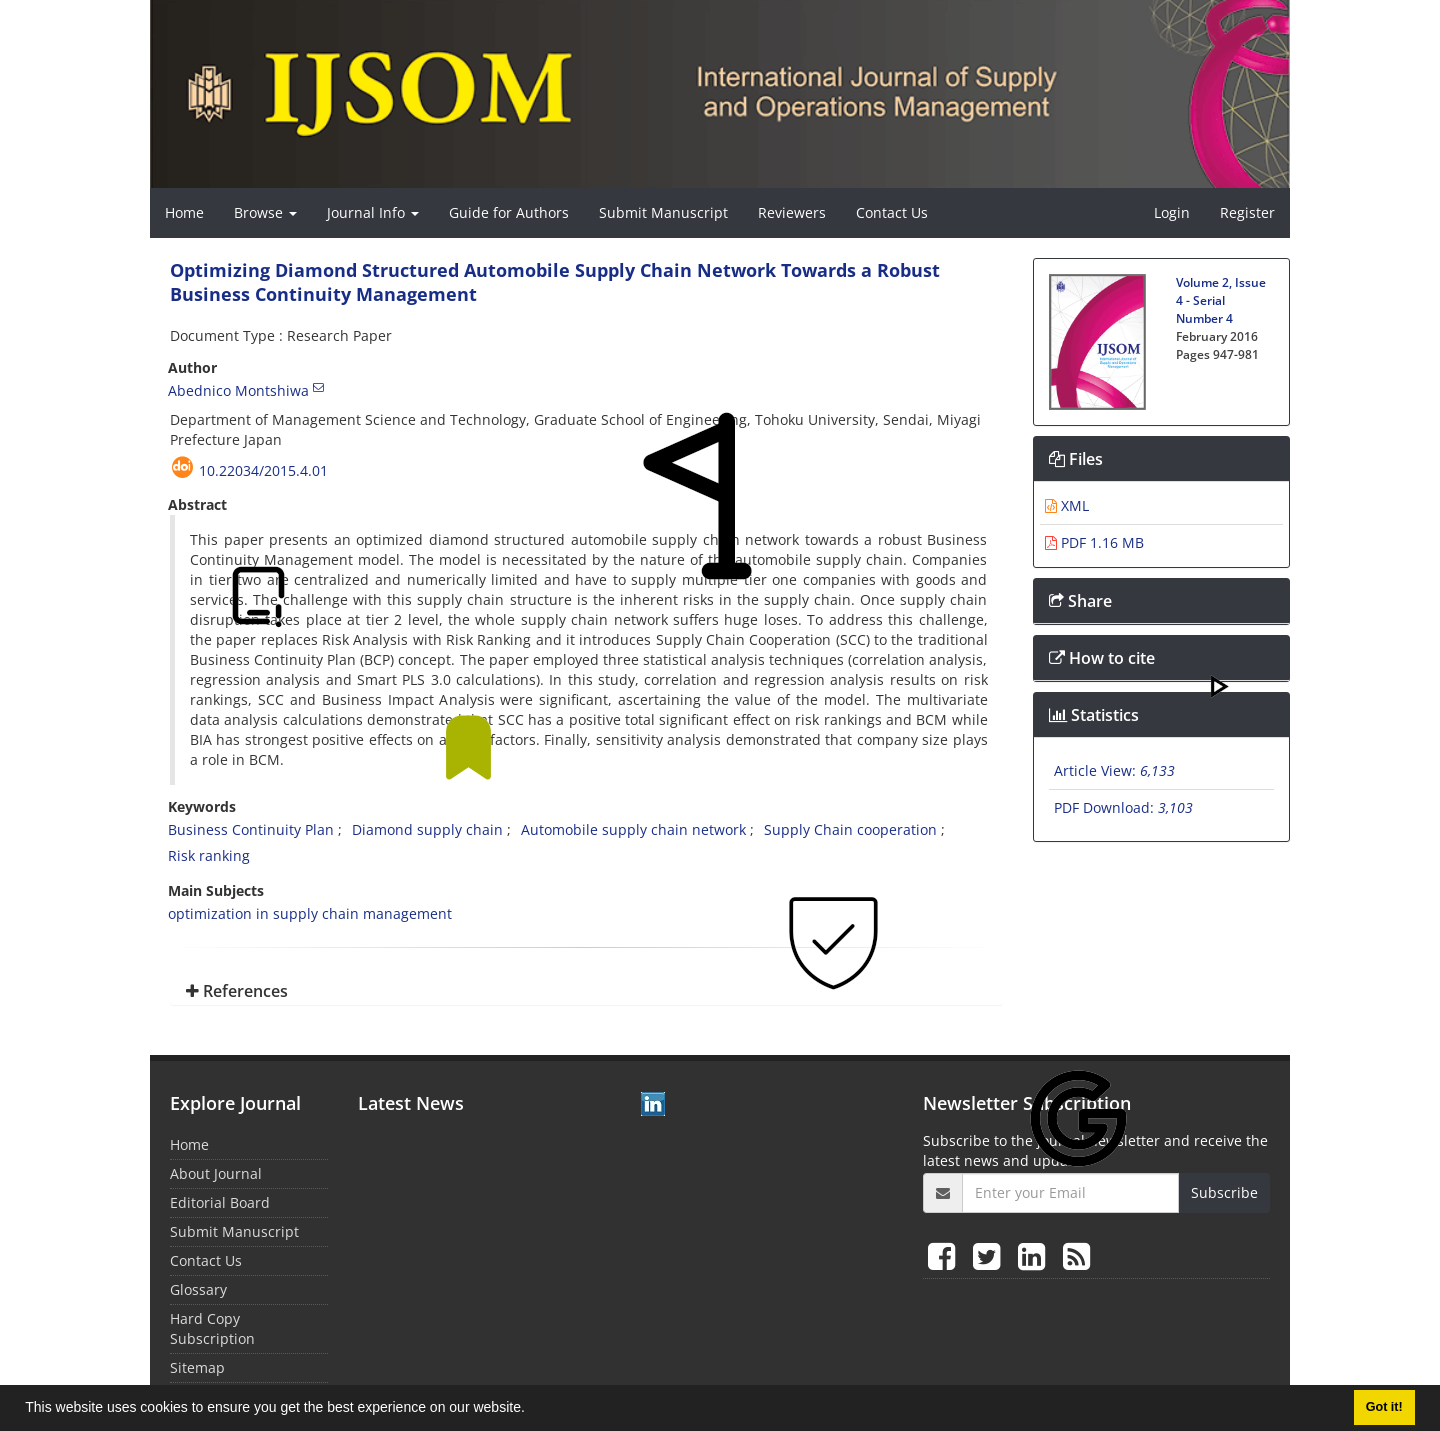 Image resolution: width=1440 pixels, height=1431 pixels. Describe the element at coordinates (833, 937) in the screenshot. I see `indicates verified or secure status` at that location.